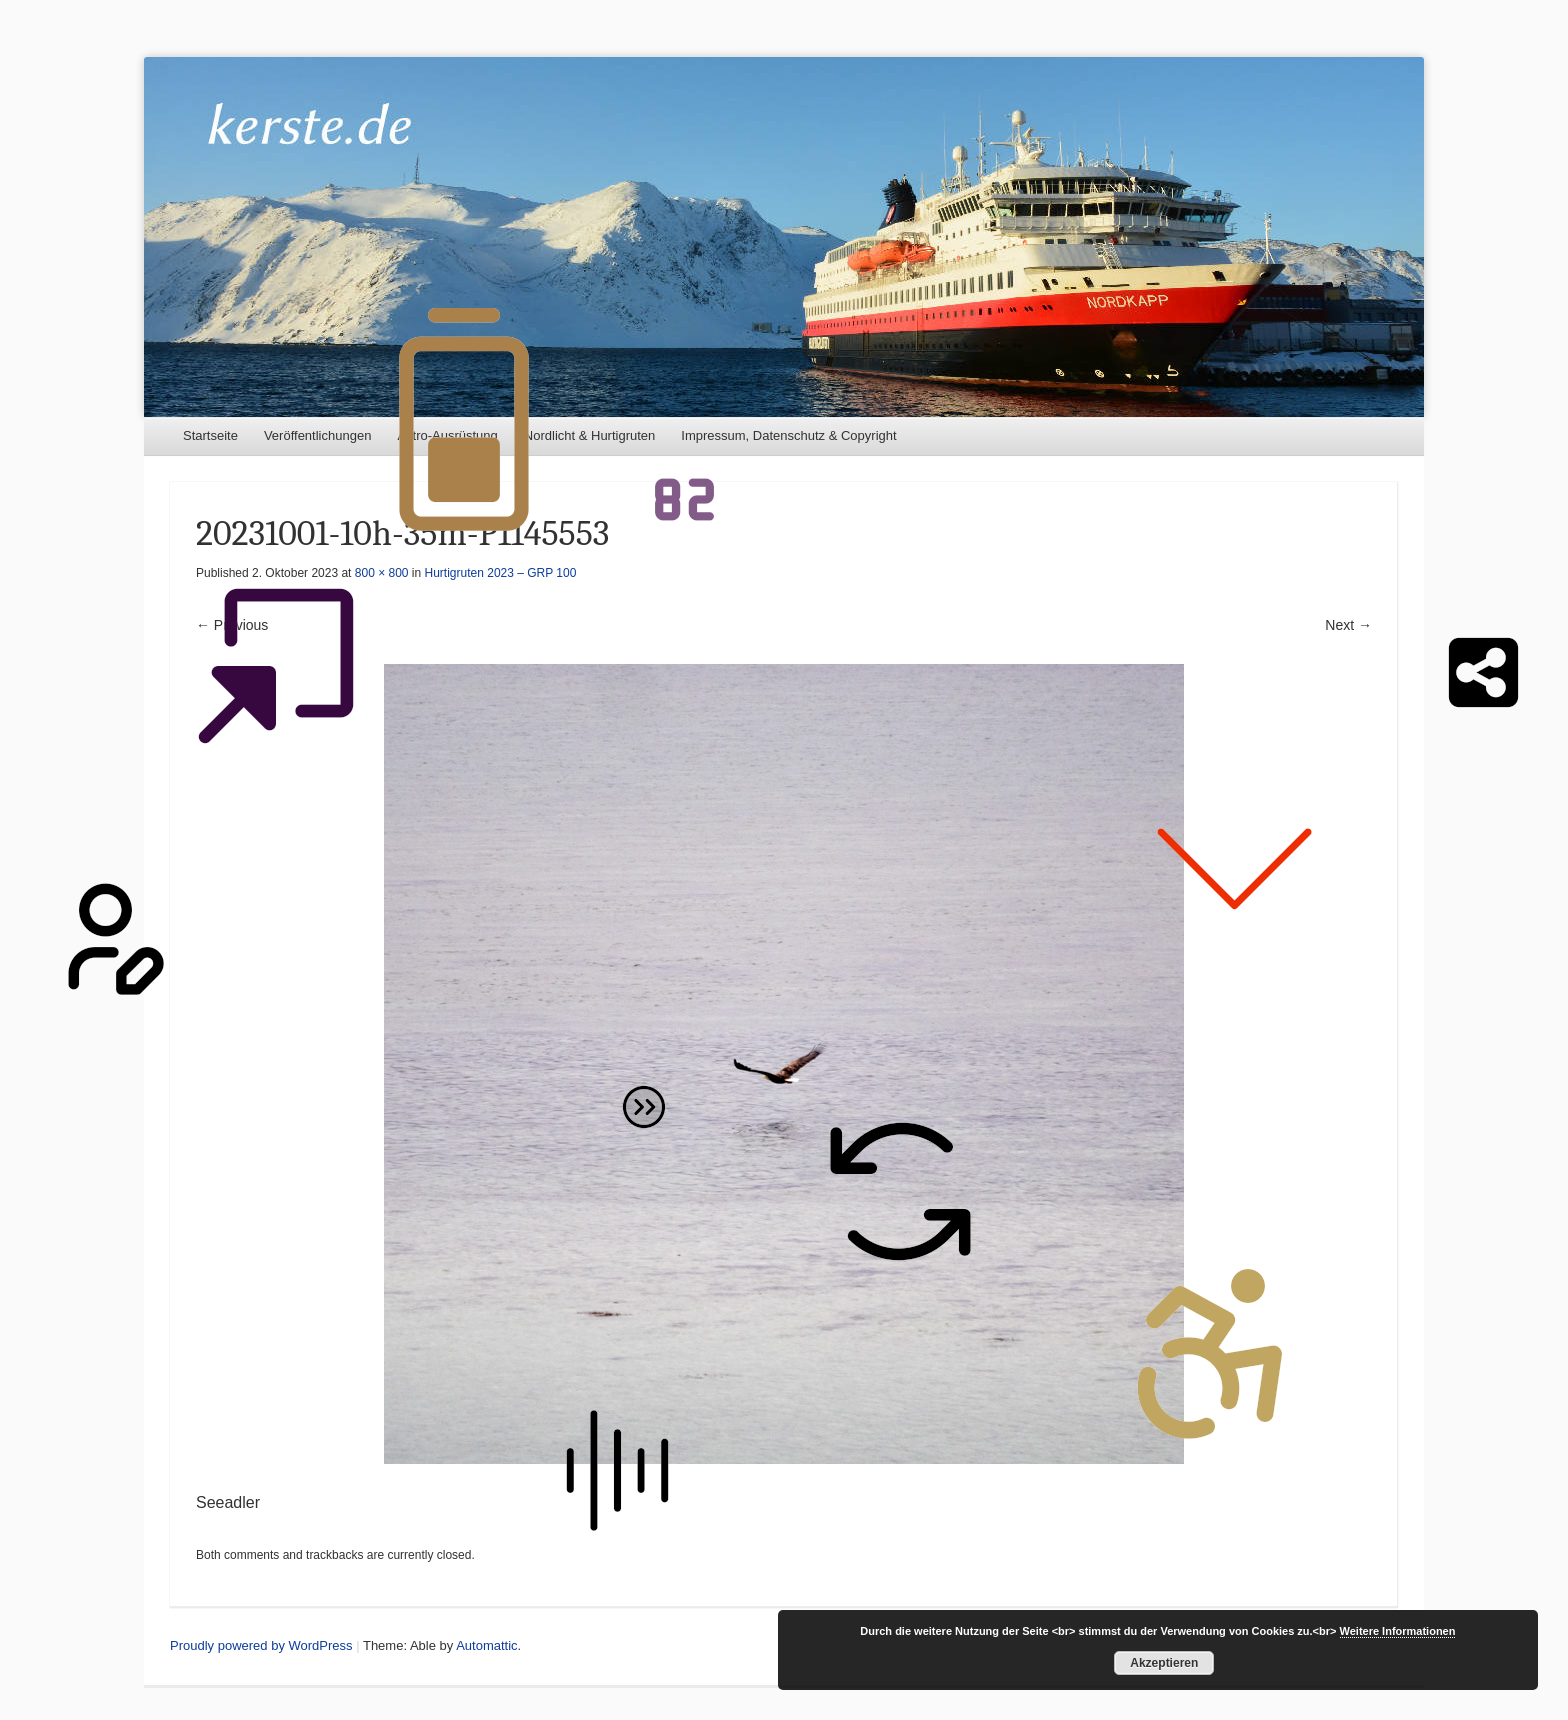 The image size is (1568, 1720). Describe the element at coordinates (900, 1191) in the screenshot. I see `refresh or reload content` at that location.